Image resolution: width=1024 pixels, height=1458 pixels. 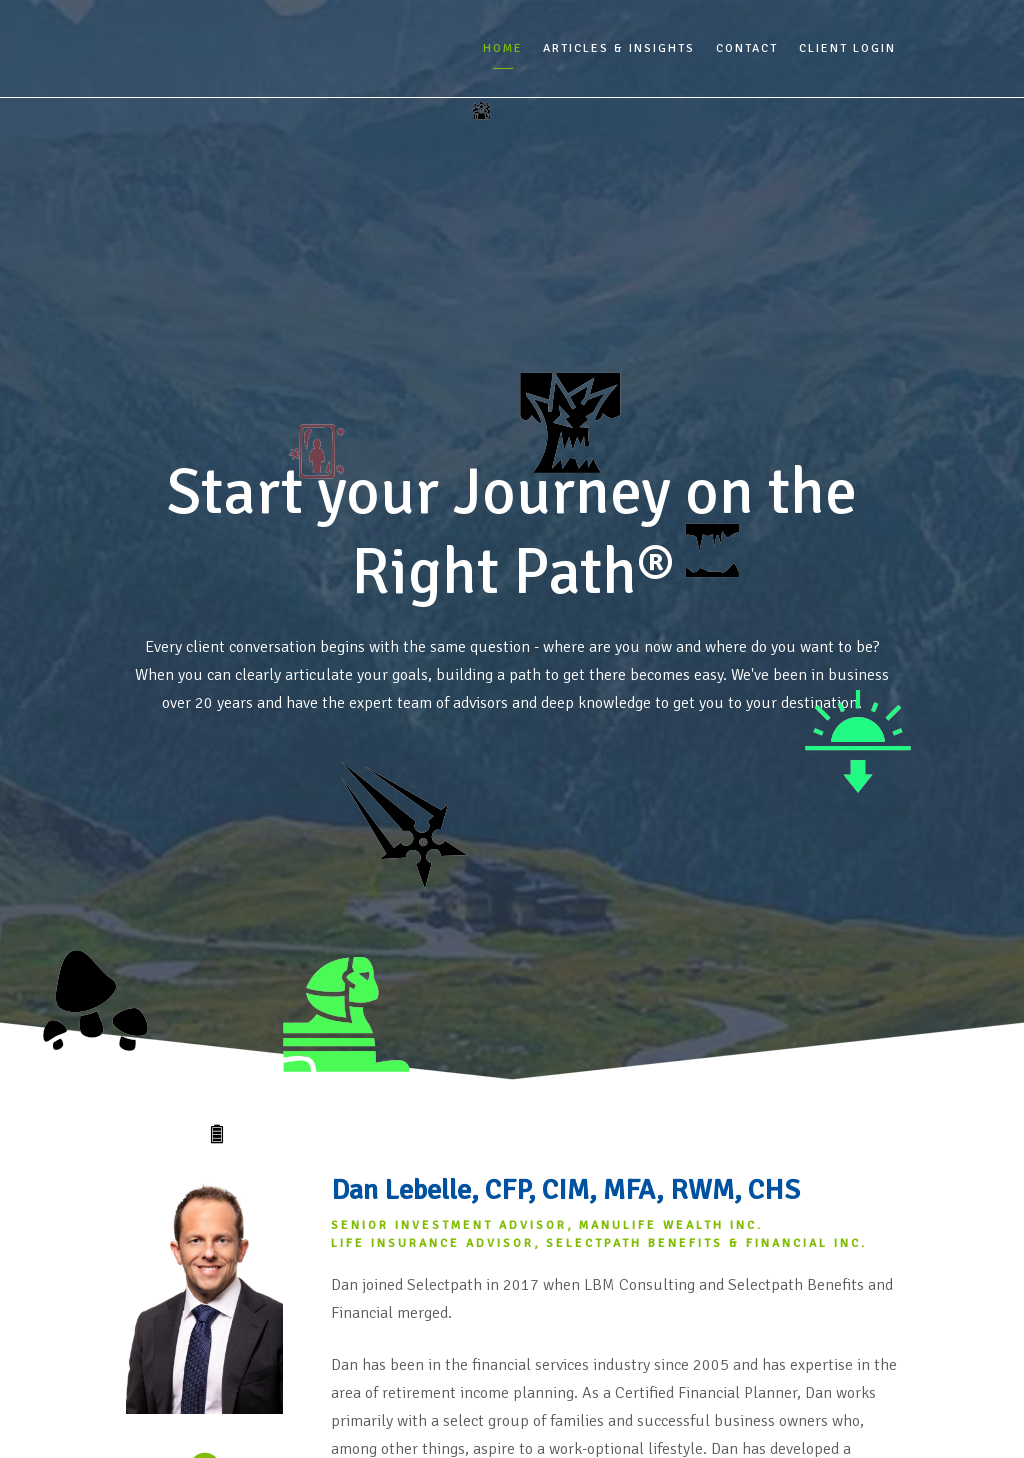 What do you see at coordinates (570, 423) in the screenshot?
I see `indicates a cursed or haunted forest area` at bounding box center [570, 423].